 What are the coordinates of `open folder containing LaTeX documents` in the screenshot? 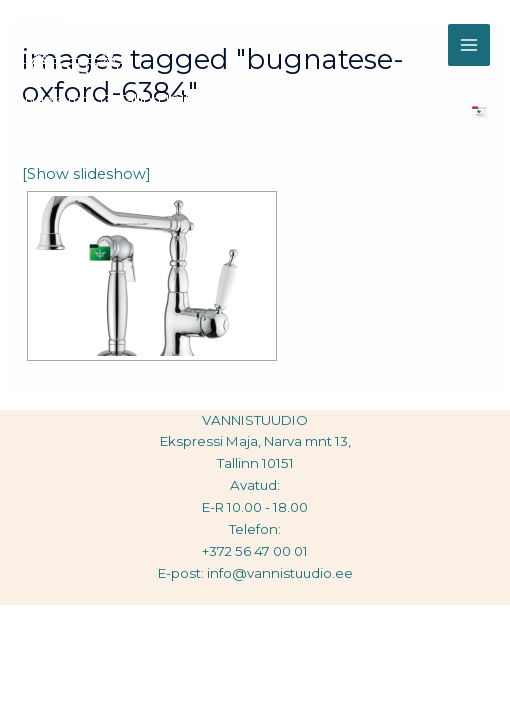 It's located at (479, 112).